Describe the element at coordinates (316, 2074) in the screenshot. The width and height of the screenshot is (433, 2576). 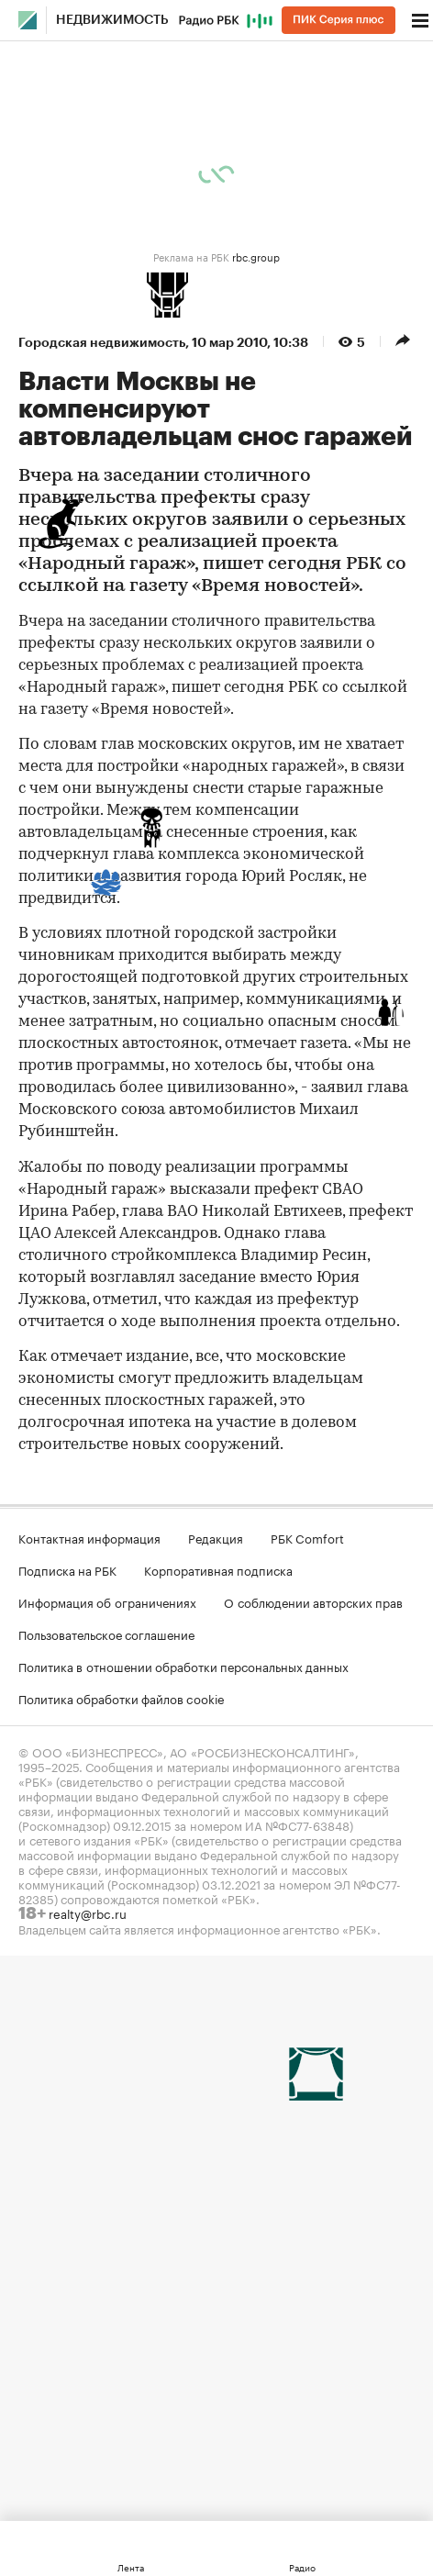
I see `access theater or entertainment content` at that location.